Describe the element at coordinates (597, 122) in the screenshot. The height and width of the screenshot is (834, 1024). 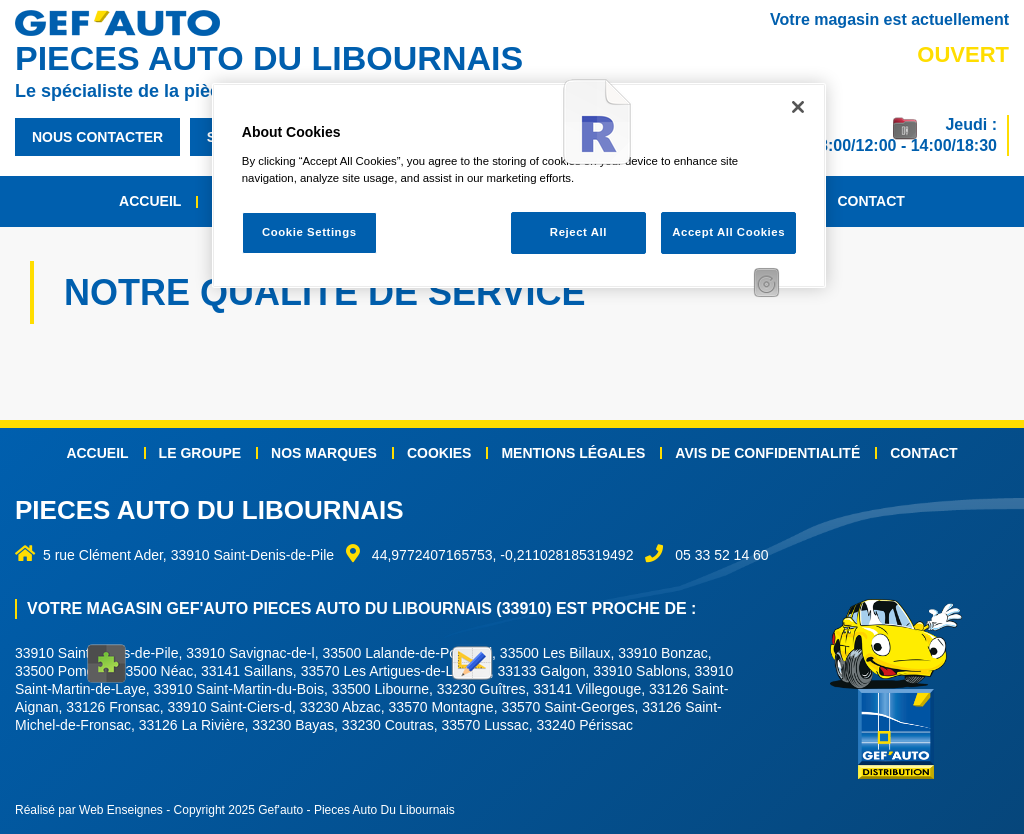
I see `an R programming language source file` at that location.